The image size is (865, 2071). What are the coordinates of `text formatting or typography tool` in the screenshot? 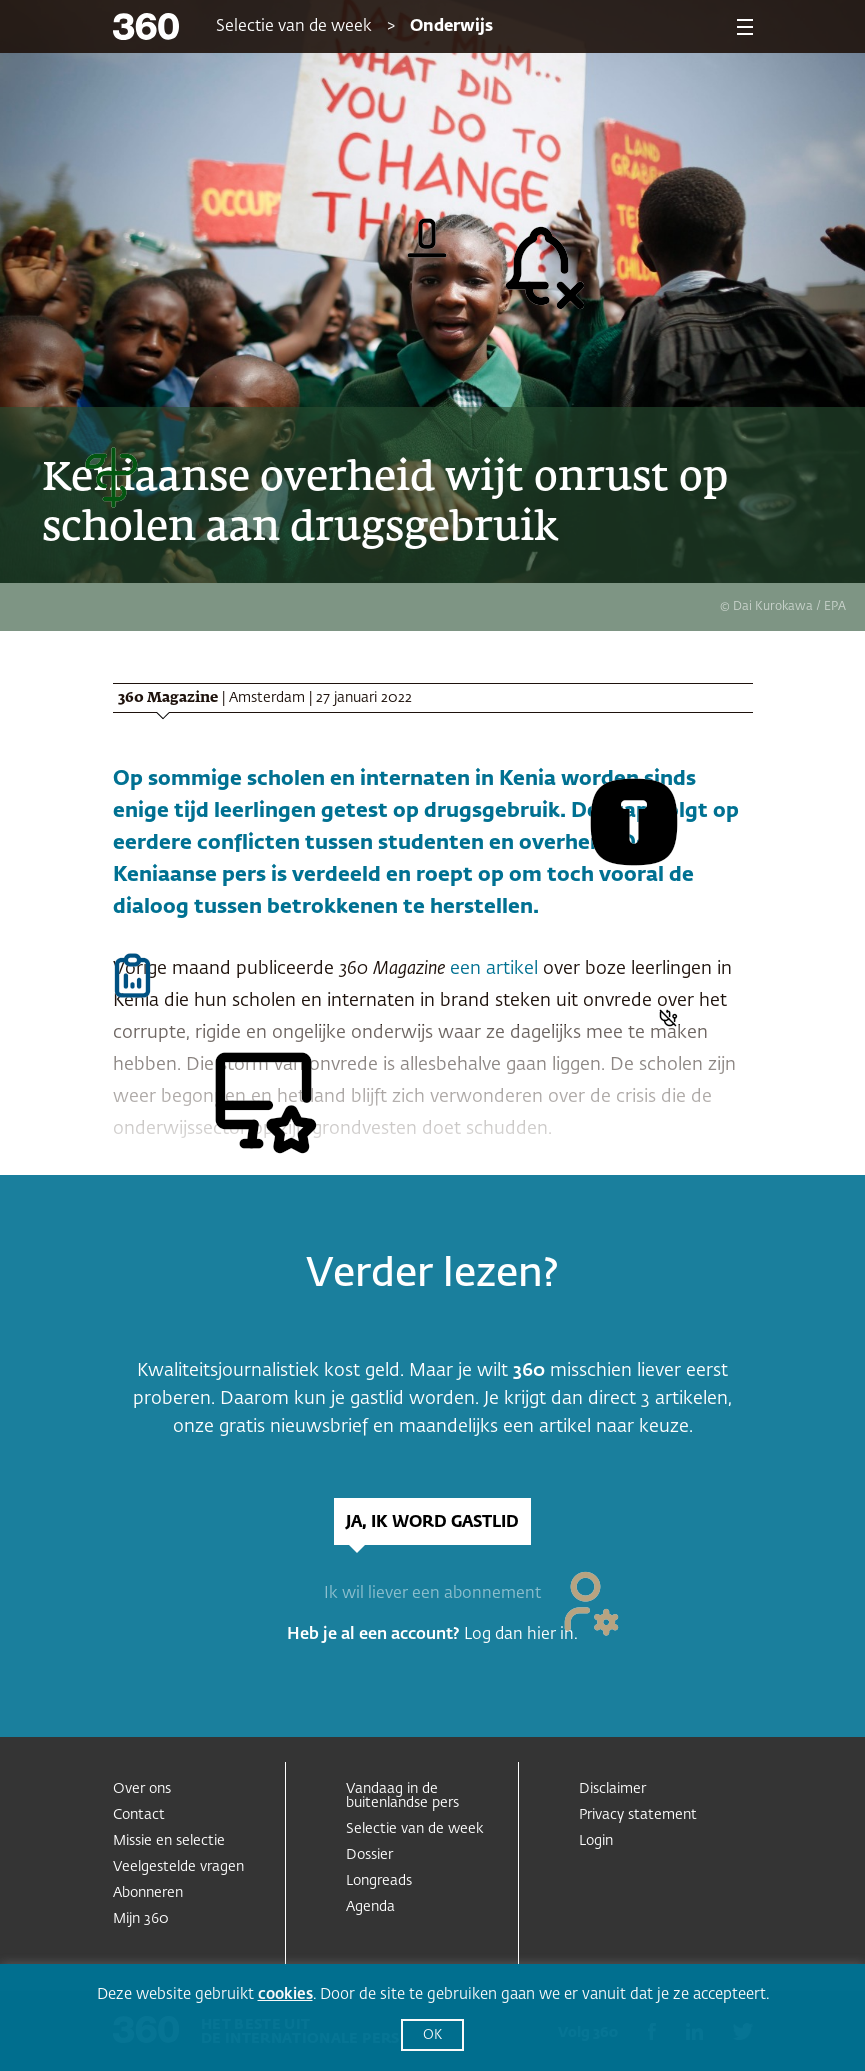 It's located at (634, 822).